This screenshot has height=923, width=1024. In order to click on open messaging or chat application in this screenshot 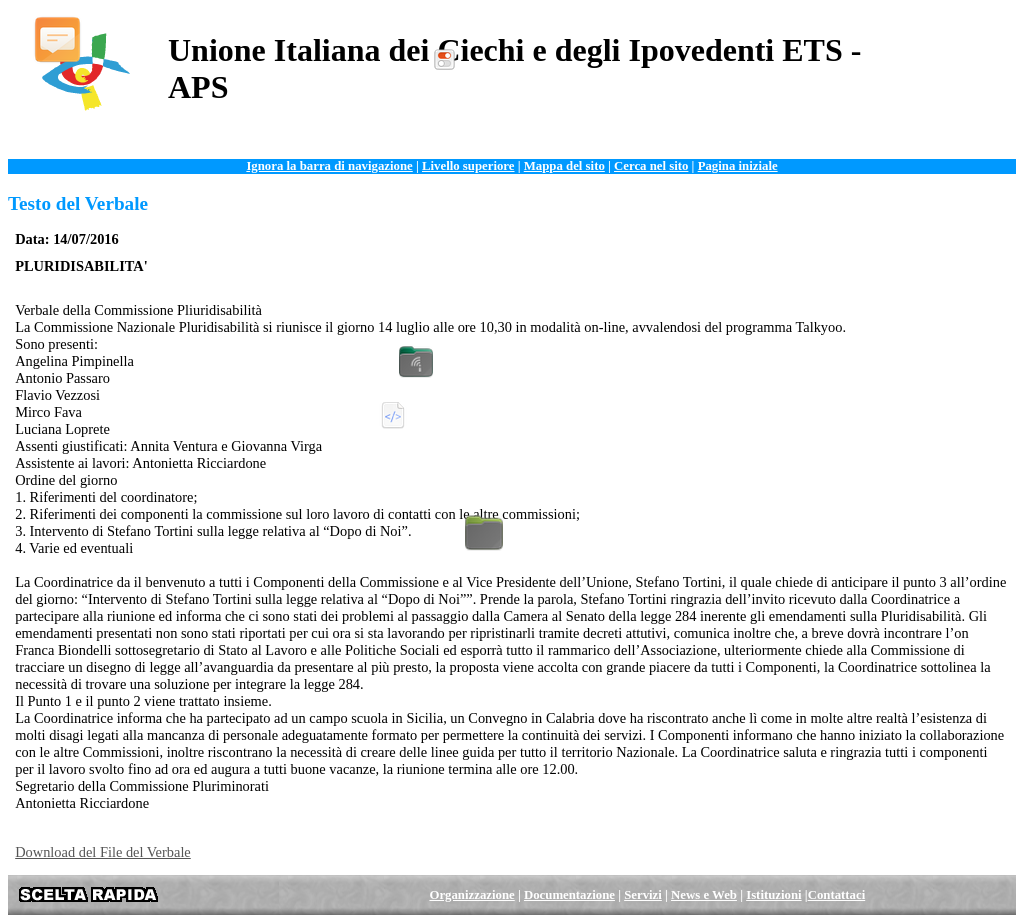, I will do `click(57, 39)`.